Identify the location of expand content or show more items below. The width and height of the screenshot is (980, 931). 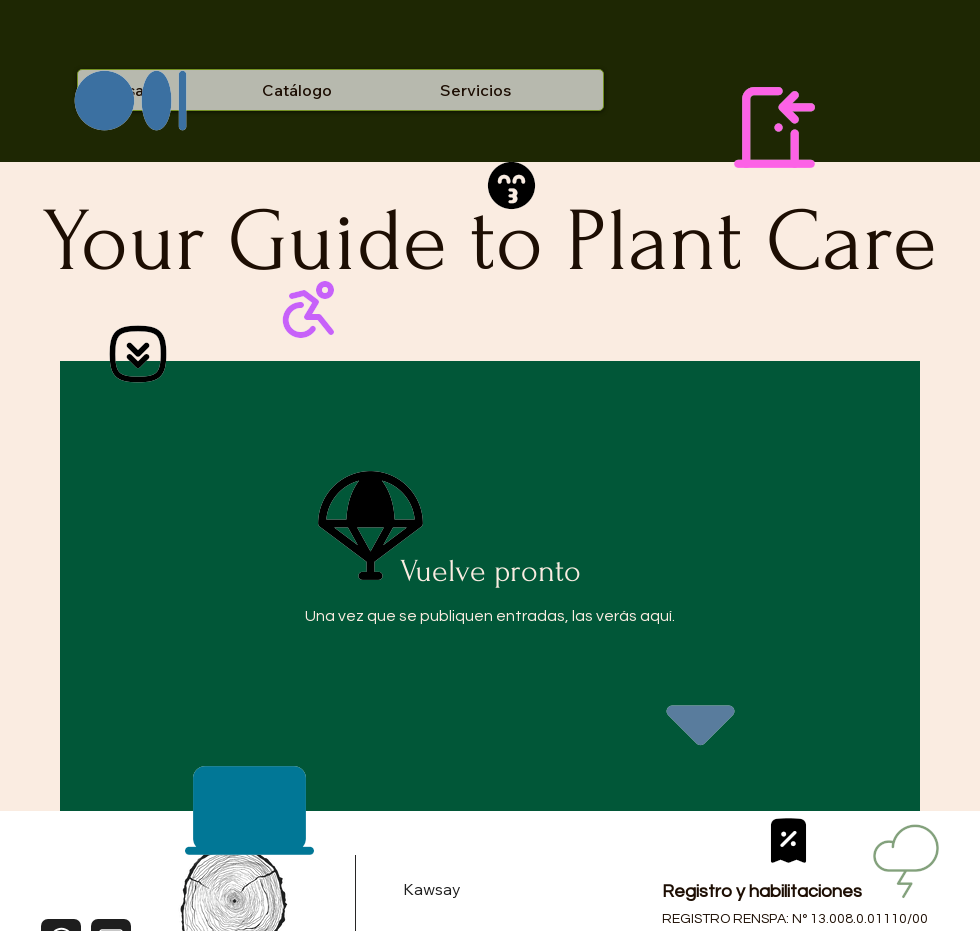
(138, 354).